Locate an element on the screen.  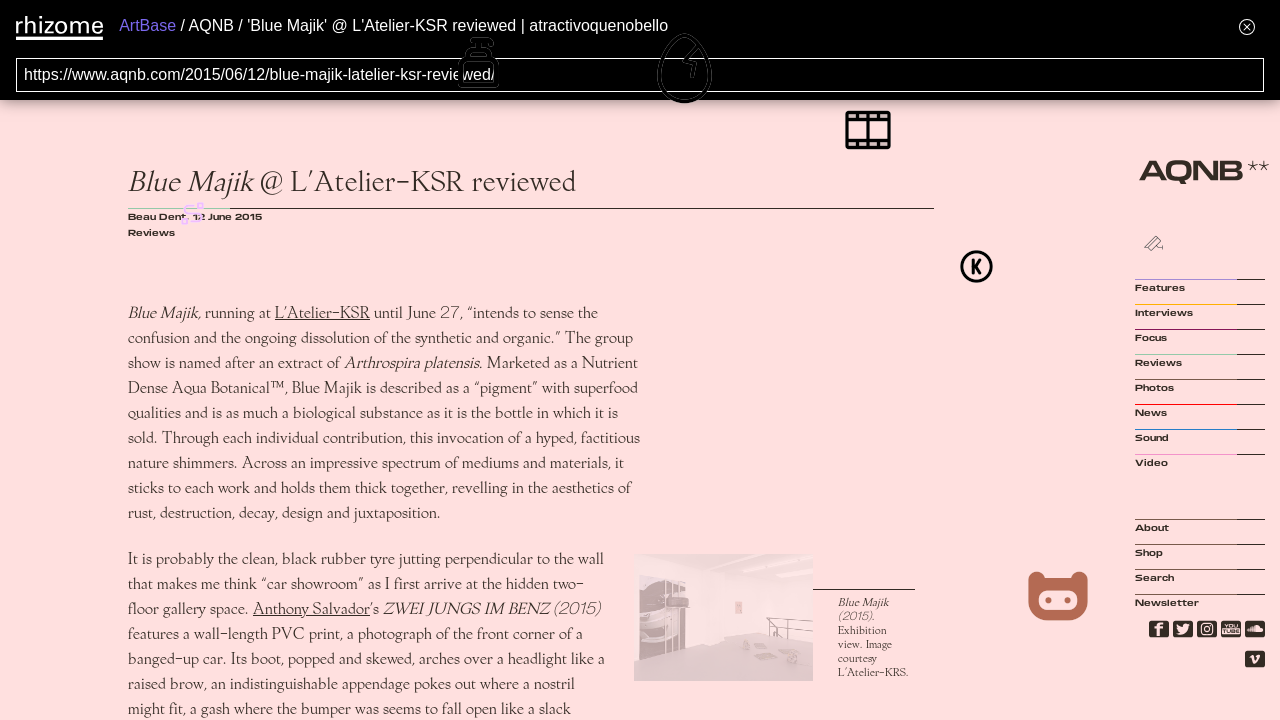
indicates items starting with the letter K is located at coordinates (976, 266).